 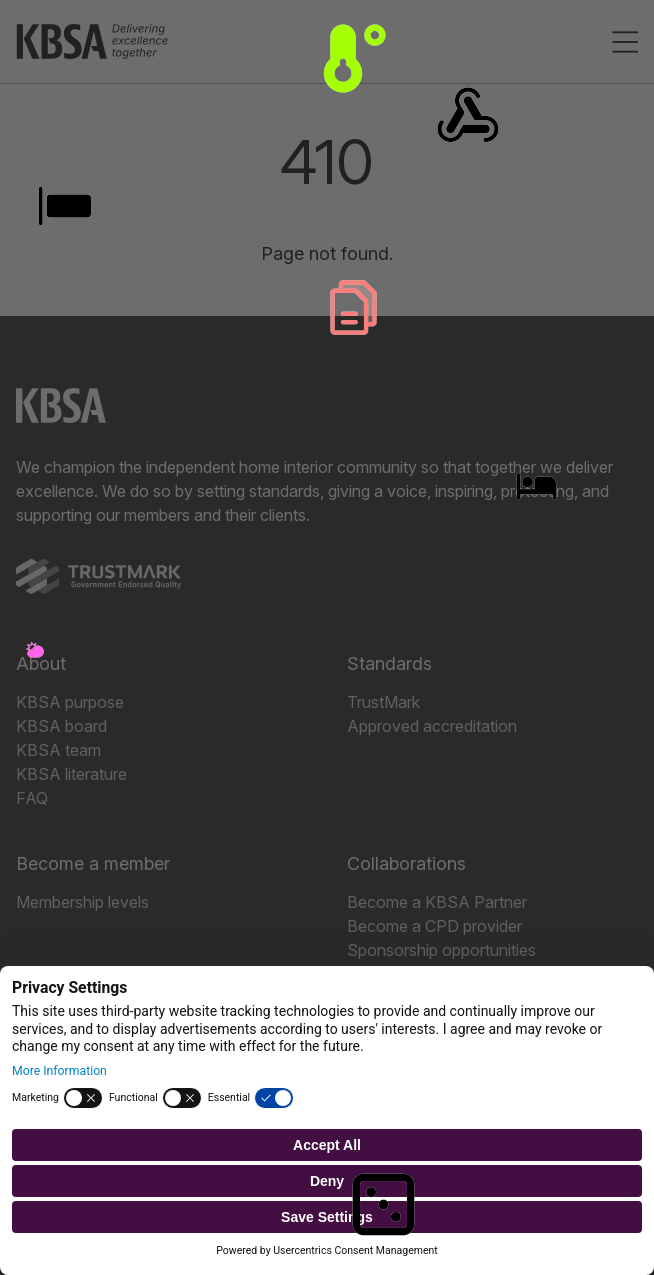 What do you see at coordinates (351, 58) in the screenshot?
I see `indicates low temperature reading` at bounding box center [351, 58].